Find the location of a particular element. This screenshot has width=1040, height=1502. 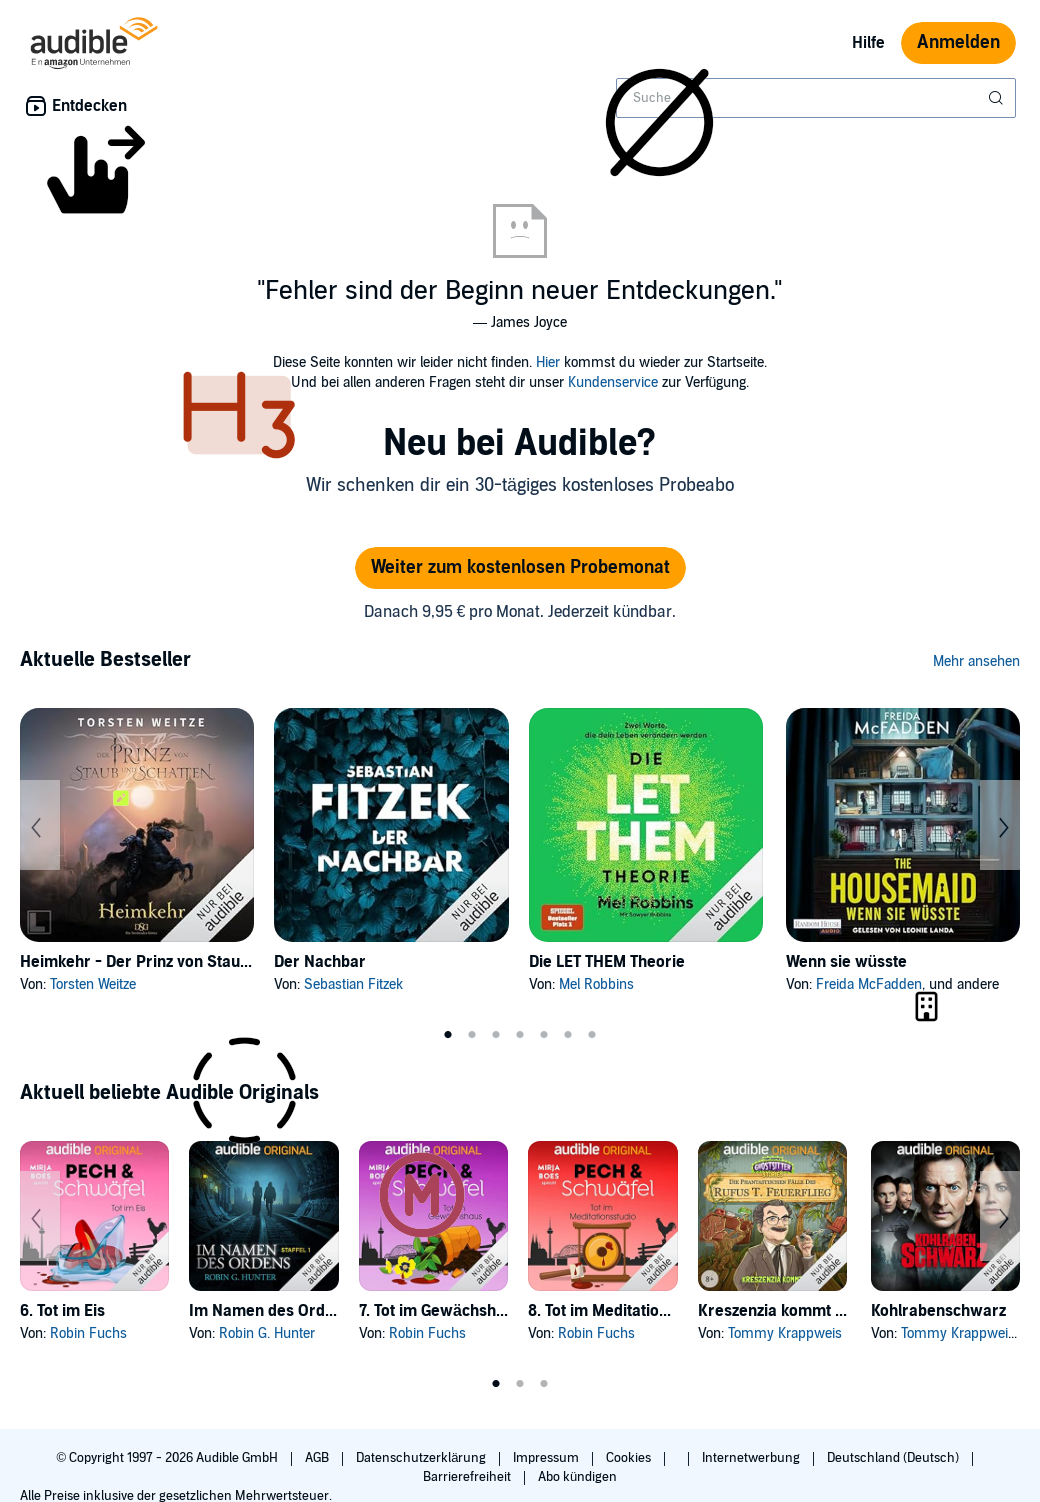

indicates loading or processing in progress is located at coordinates (244, 1090).